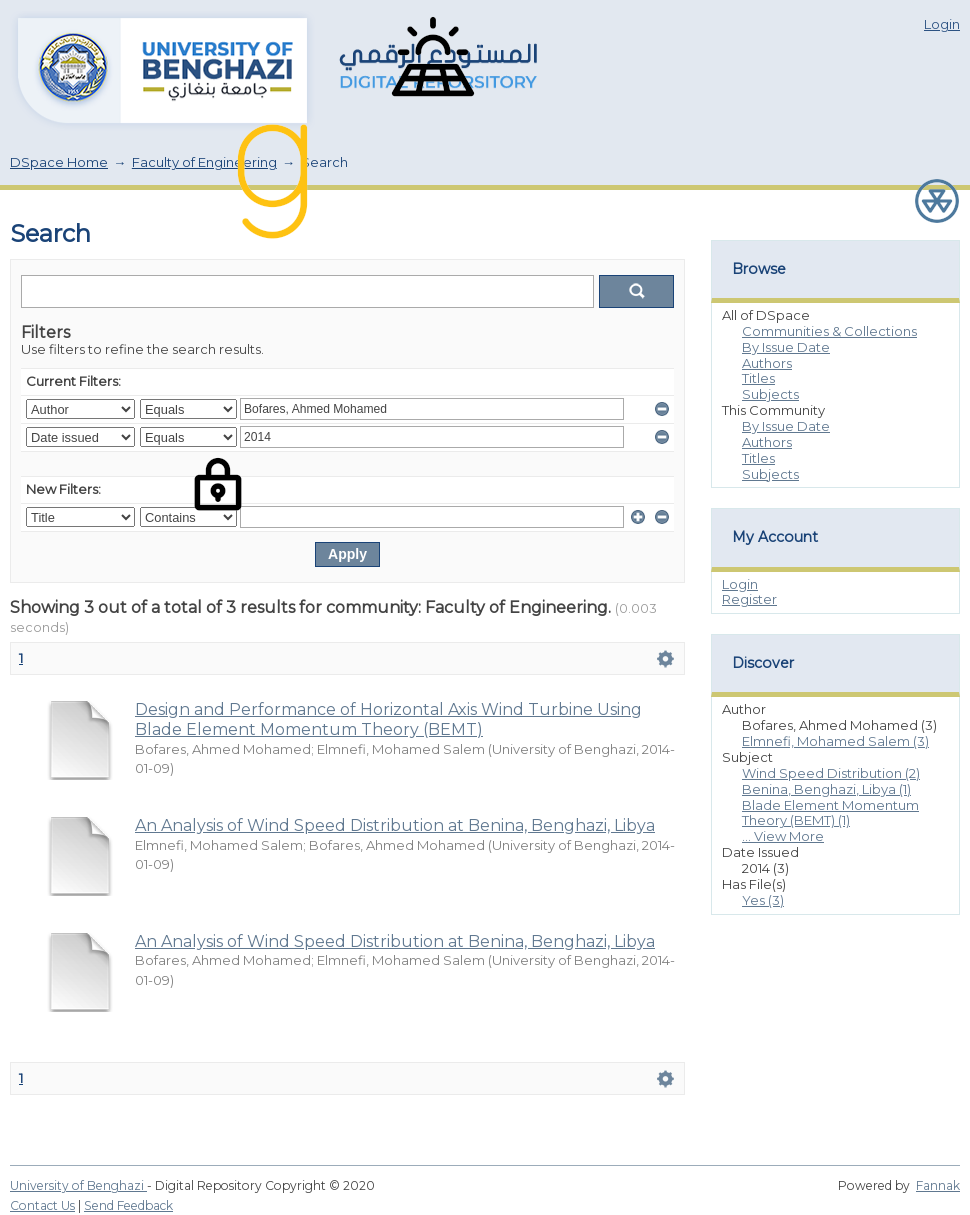 Image resolution: width=970 pixels, height=1215 pixels. What do you see at coordinates (937, 201) in the screenshot?
I see `fallout shelter or nuclear safety indicator` at bounding box center [937, 201].